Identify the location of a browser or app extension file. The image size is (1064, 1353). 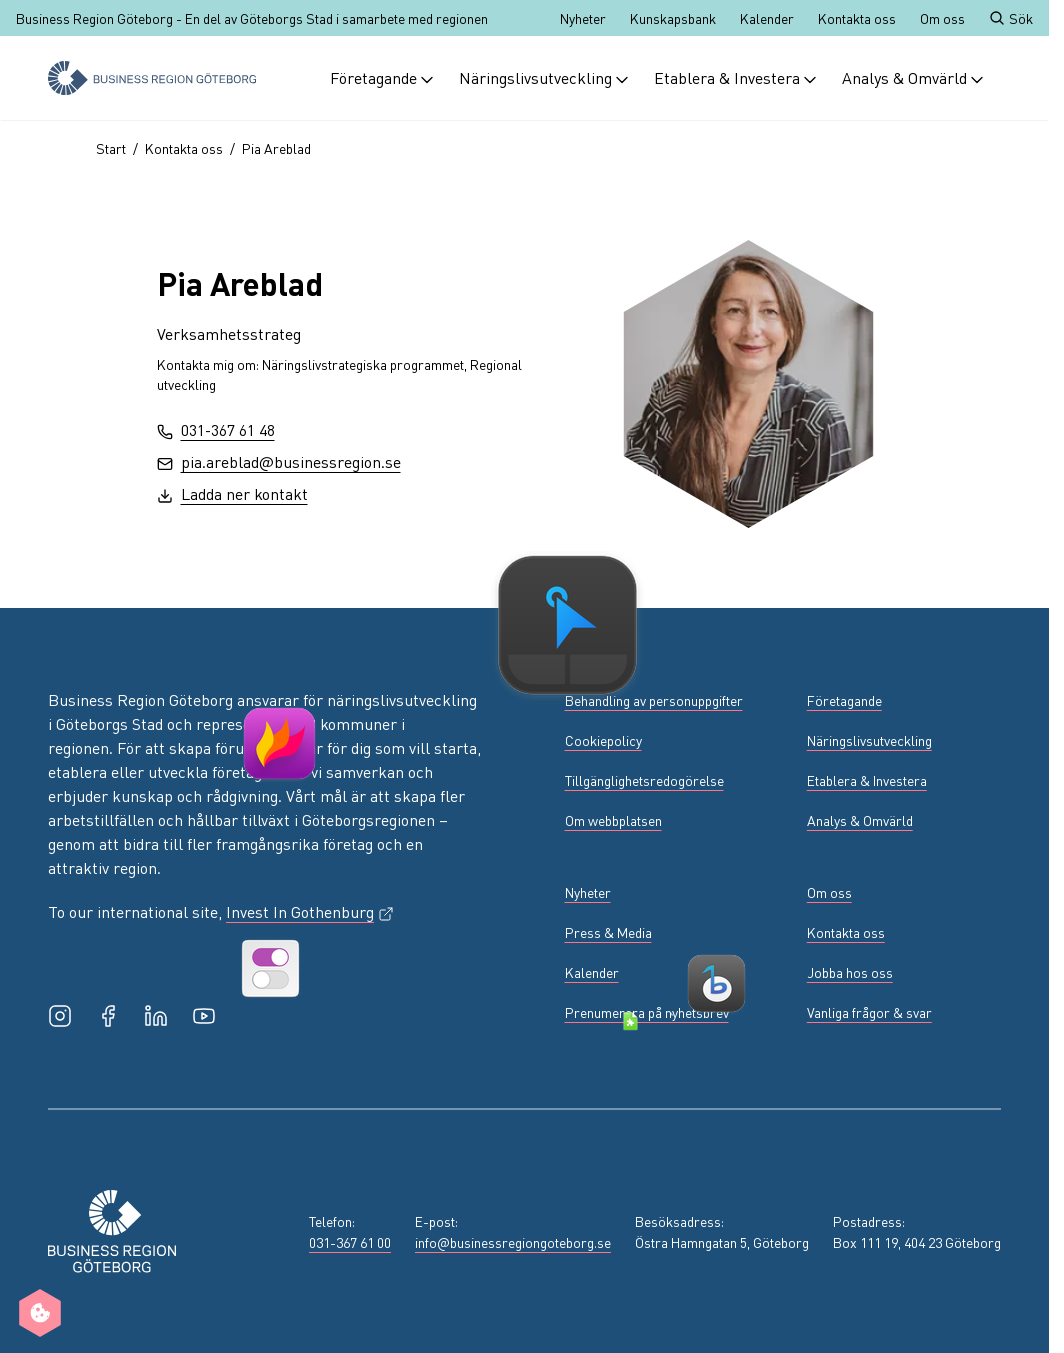
(648, 1021).